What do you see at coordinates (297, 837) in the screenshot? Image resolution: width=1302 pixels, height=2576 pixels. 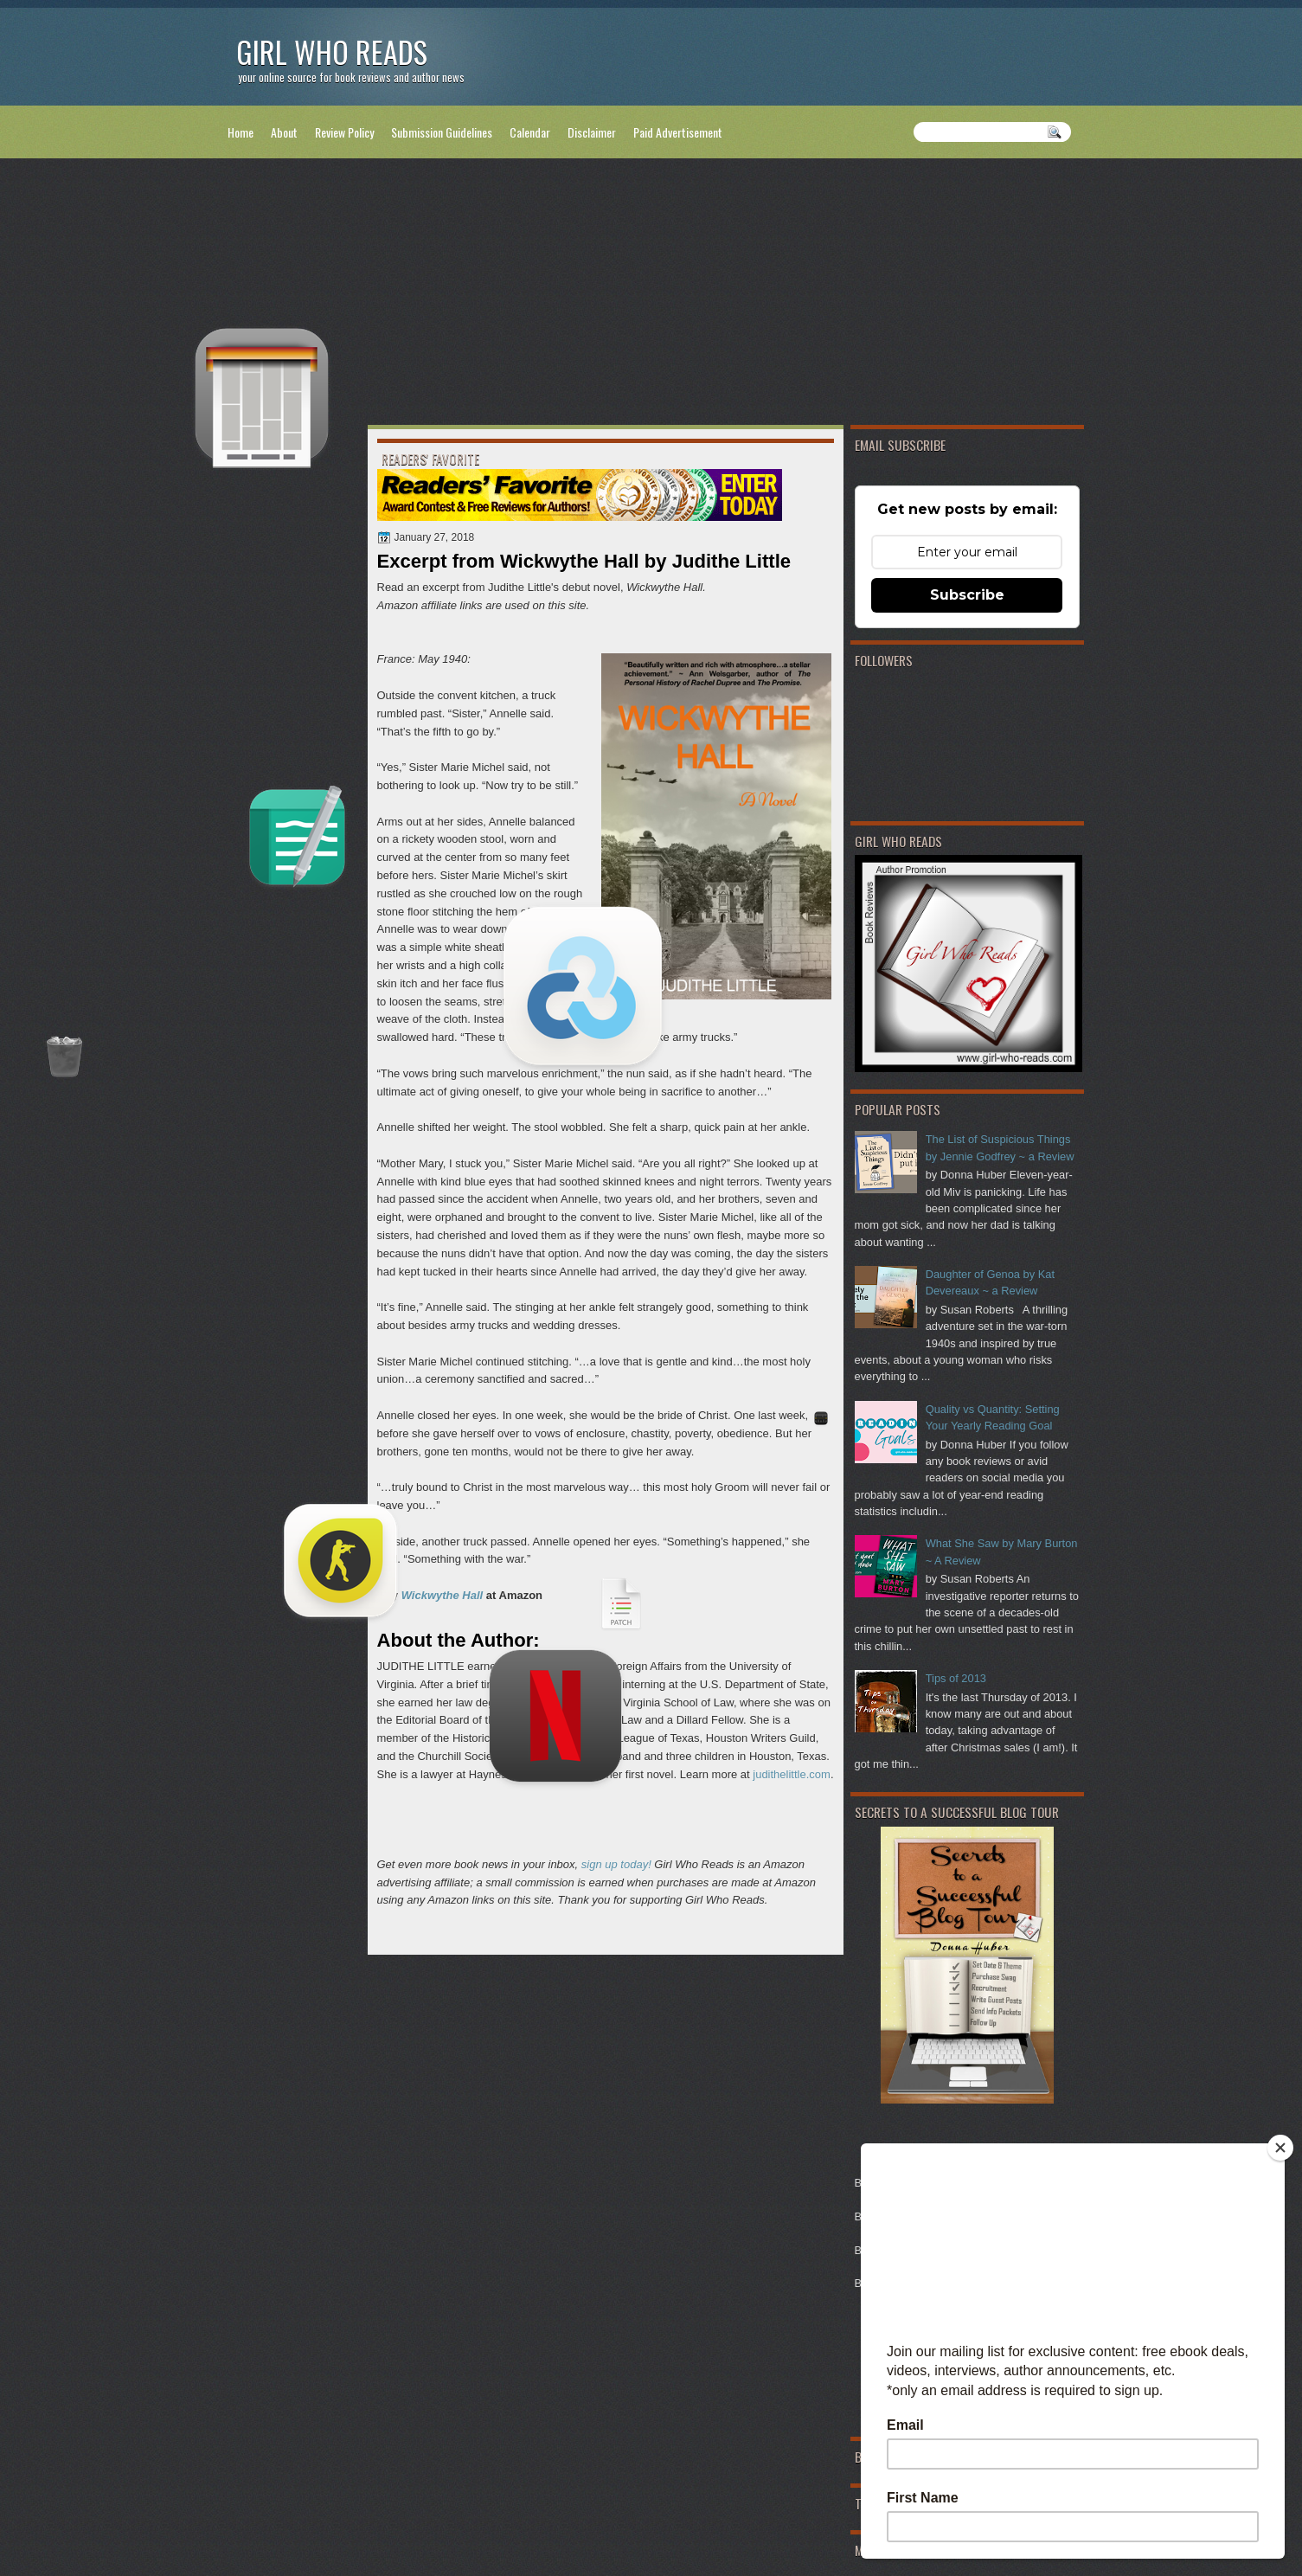 I see `open marknote app for writing notes` at bounding box center [297, 837].